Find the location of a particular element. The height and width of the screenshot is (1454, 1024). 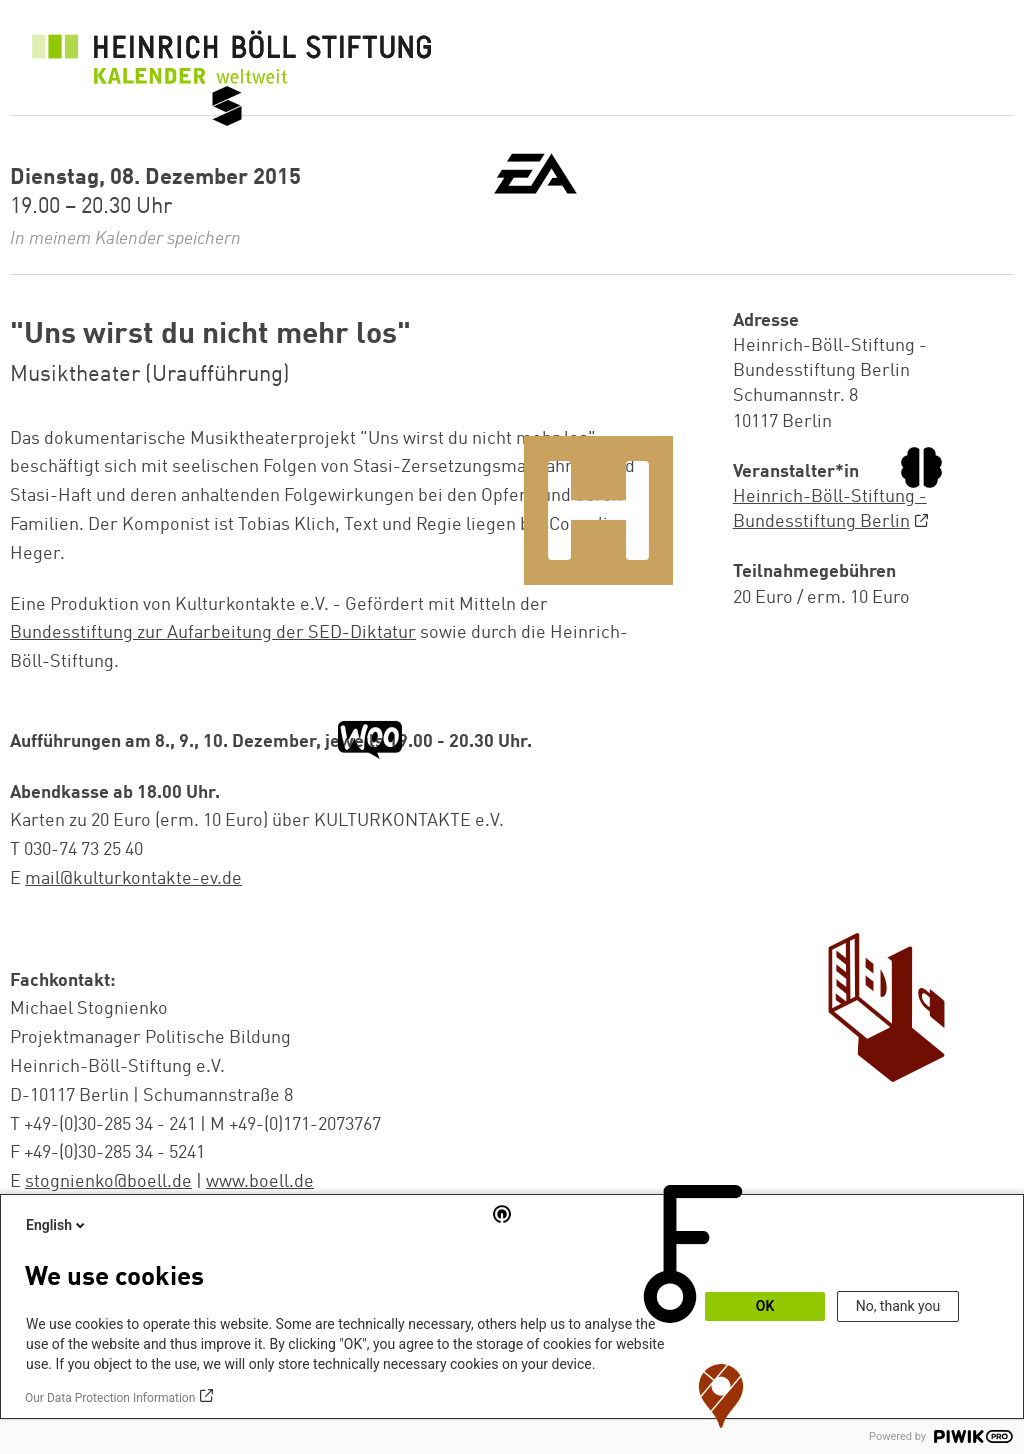

access mental health or wellness features is located at coordinates (921, 467).